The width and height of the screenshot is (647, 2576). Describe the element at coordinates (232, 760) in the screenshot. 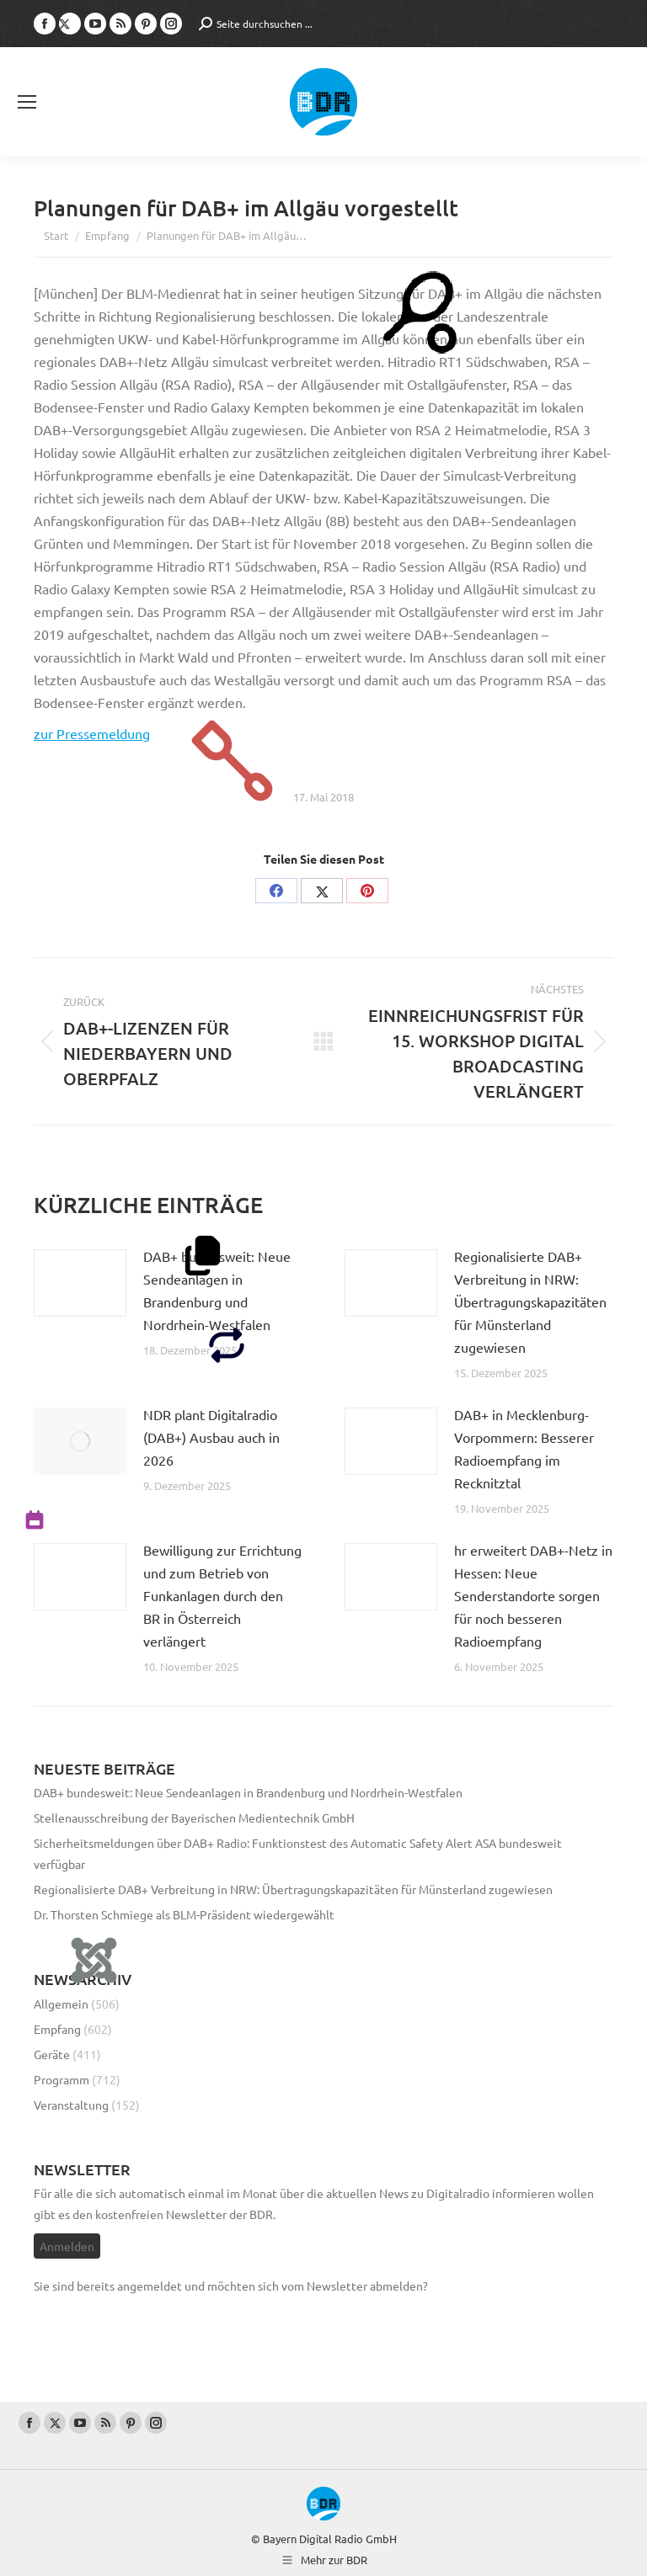

I see `access grilling or barbecue tools` at that location.